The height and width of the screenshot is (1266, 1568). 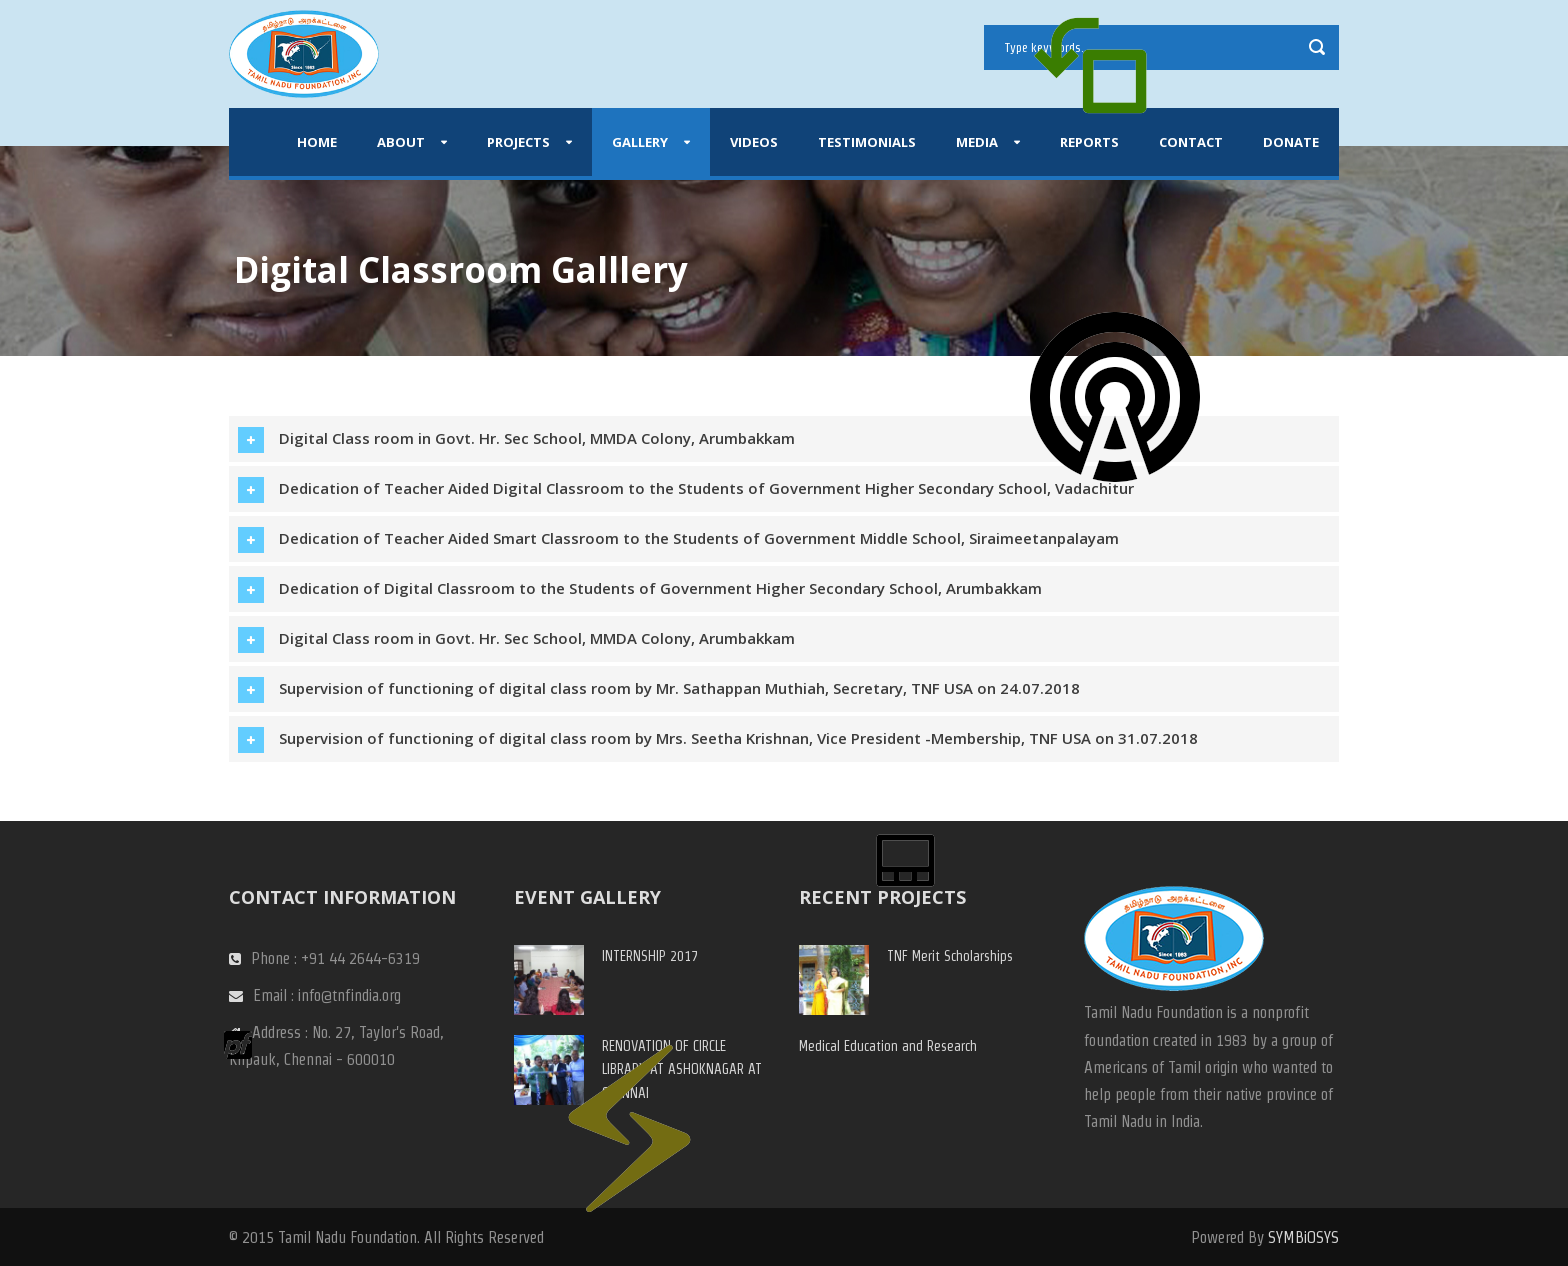 What do you see at coordinates (905, 860) in the screenshot?
I see `switch to slideshow view mode` at bounding box center [905, 860].